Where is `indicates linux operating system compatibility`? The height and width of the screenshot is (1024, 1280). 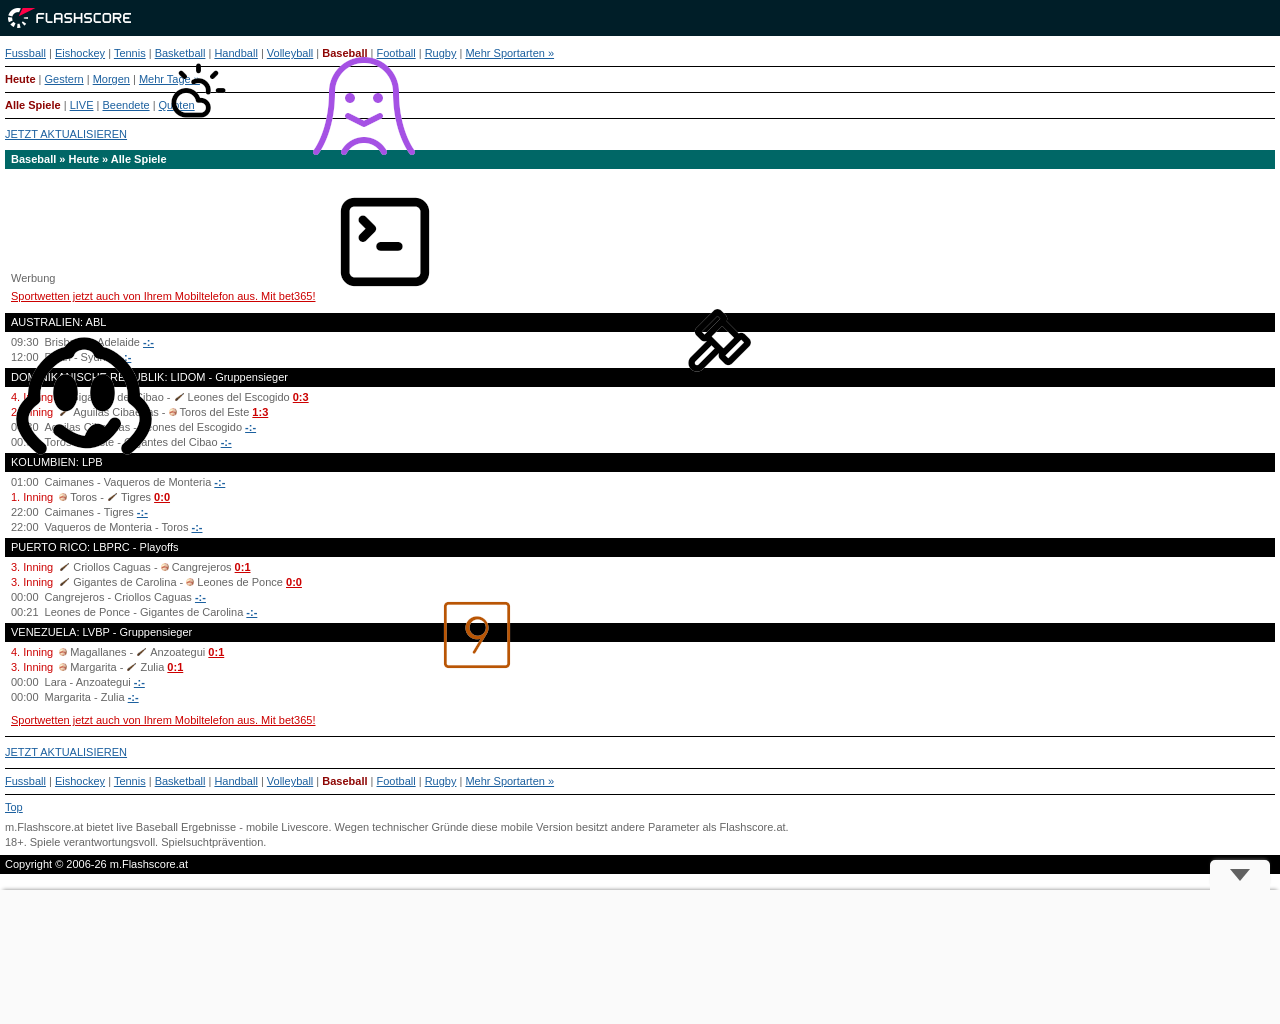
indicates linux operating system compatibility is located at coordinates (364, 112).